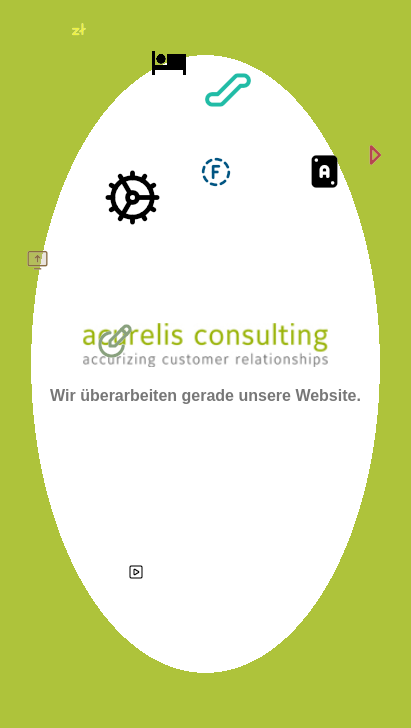 This screenshot has width=411, height=728. Describe the element at coordinates (374, 155) in the screenshot. I see `navigate to the next item or screen` at that location.